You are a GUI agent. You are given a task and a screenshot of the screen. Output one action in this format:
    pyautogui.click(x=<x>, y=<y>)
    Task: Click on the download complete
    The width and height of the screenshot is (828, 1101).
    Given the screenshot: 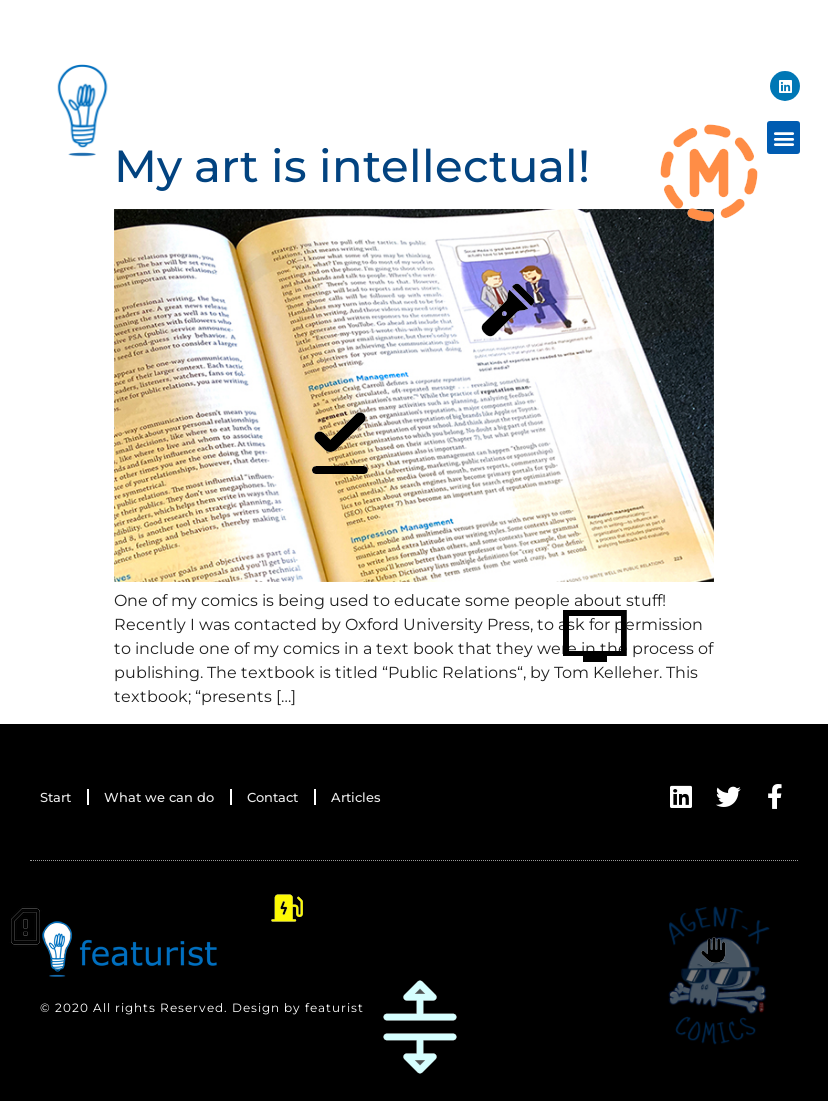 What is the action you would take?
    pyautogui.click(x=340, y=442)
    